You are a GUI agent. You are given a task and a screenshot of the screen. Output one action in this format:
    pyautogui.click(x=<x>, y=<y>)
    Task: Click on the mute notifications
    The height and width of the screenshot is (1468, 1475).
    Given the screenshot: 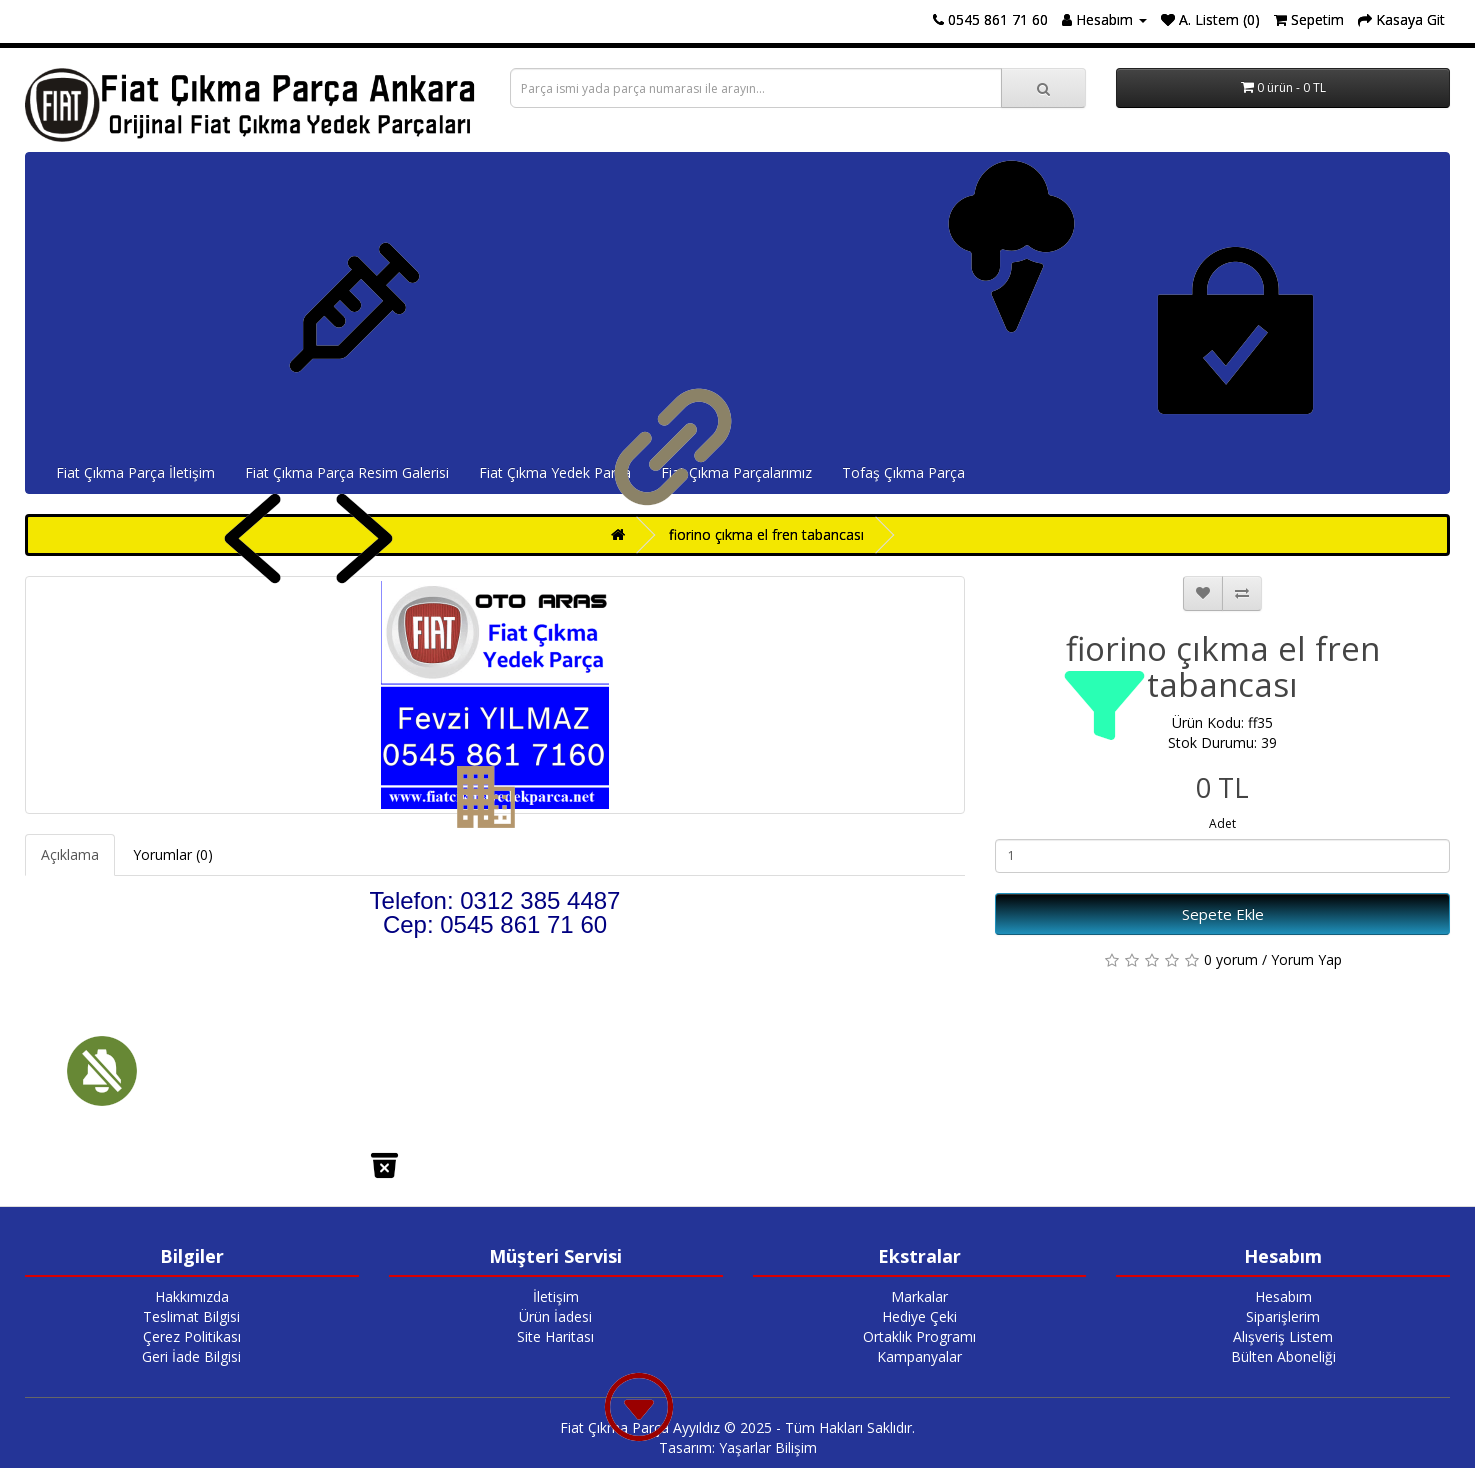 What is the action you would take?
    pyautogui.click(x=102, y=1071)
    